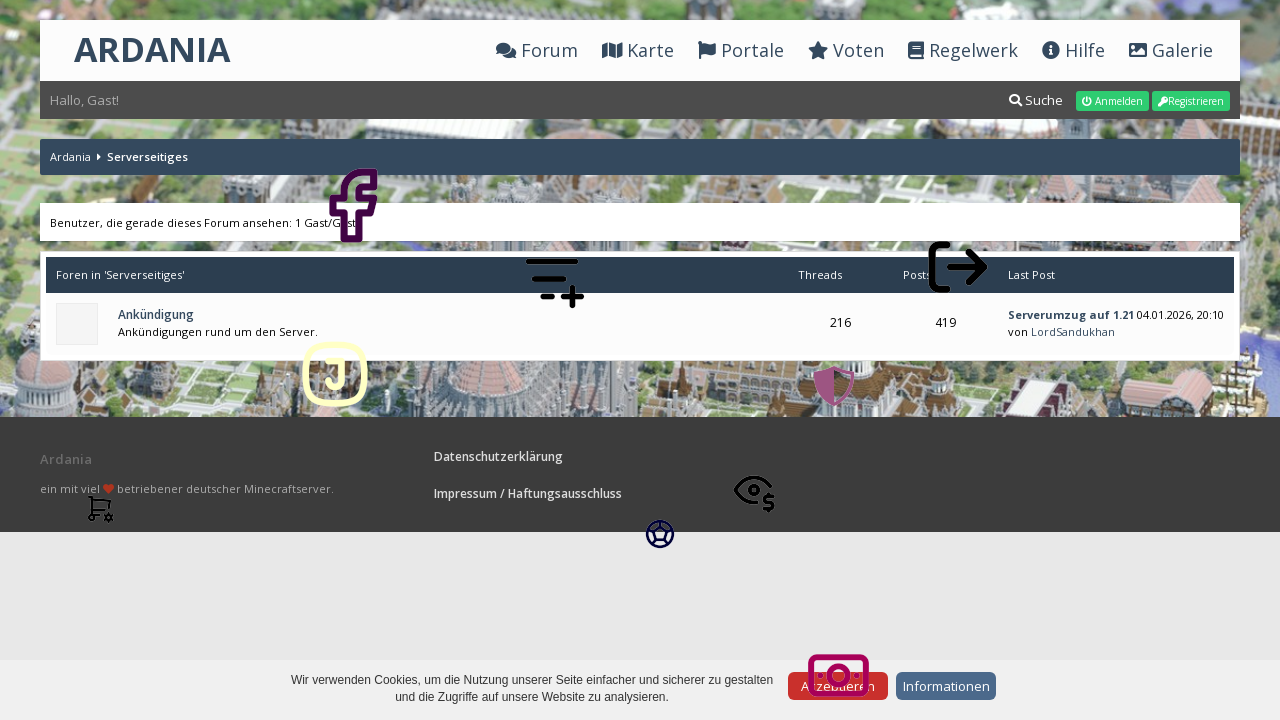  Describe the element at coordinates (335, 374) in the screenshot. I see `represents an app or service starting with the letter "j"` at that location.